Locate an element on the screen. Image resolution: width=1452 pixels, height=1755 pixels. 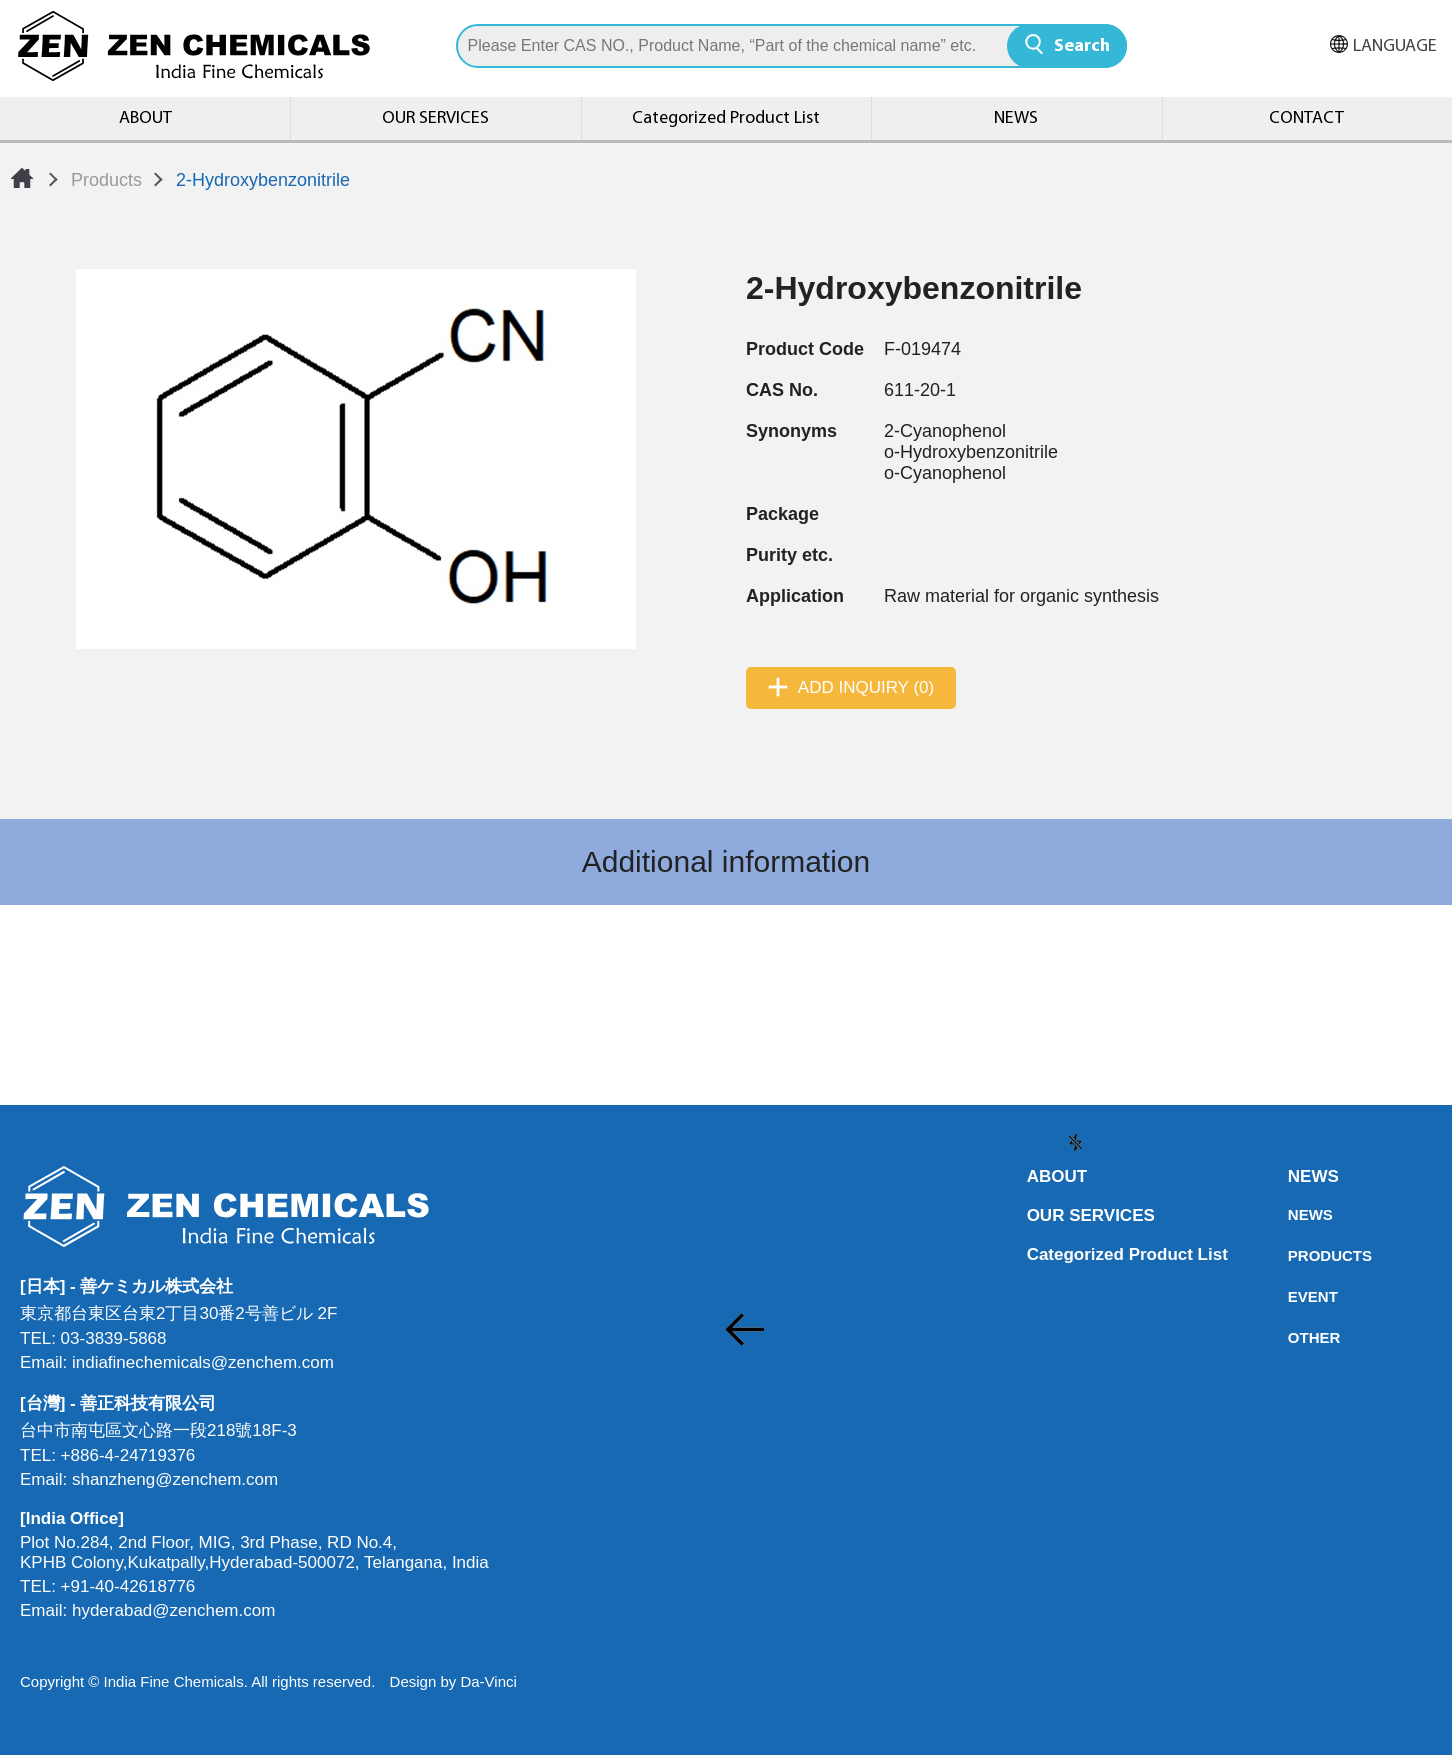
disable camera flash is located at coordinates (1075, 1142).